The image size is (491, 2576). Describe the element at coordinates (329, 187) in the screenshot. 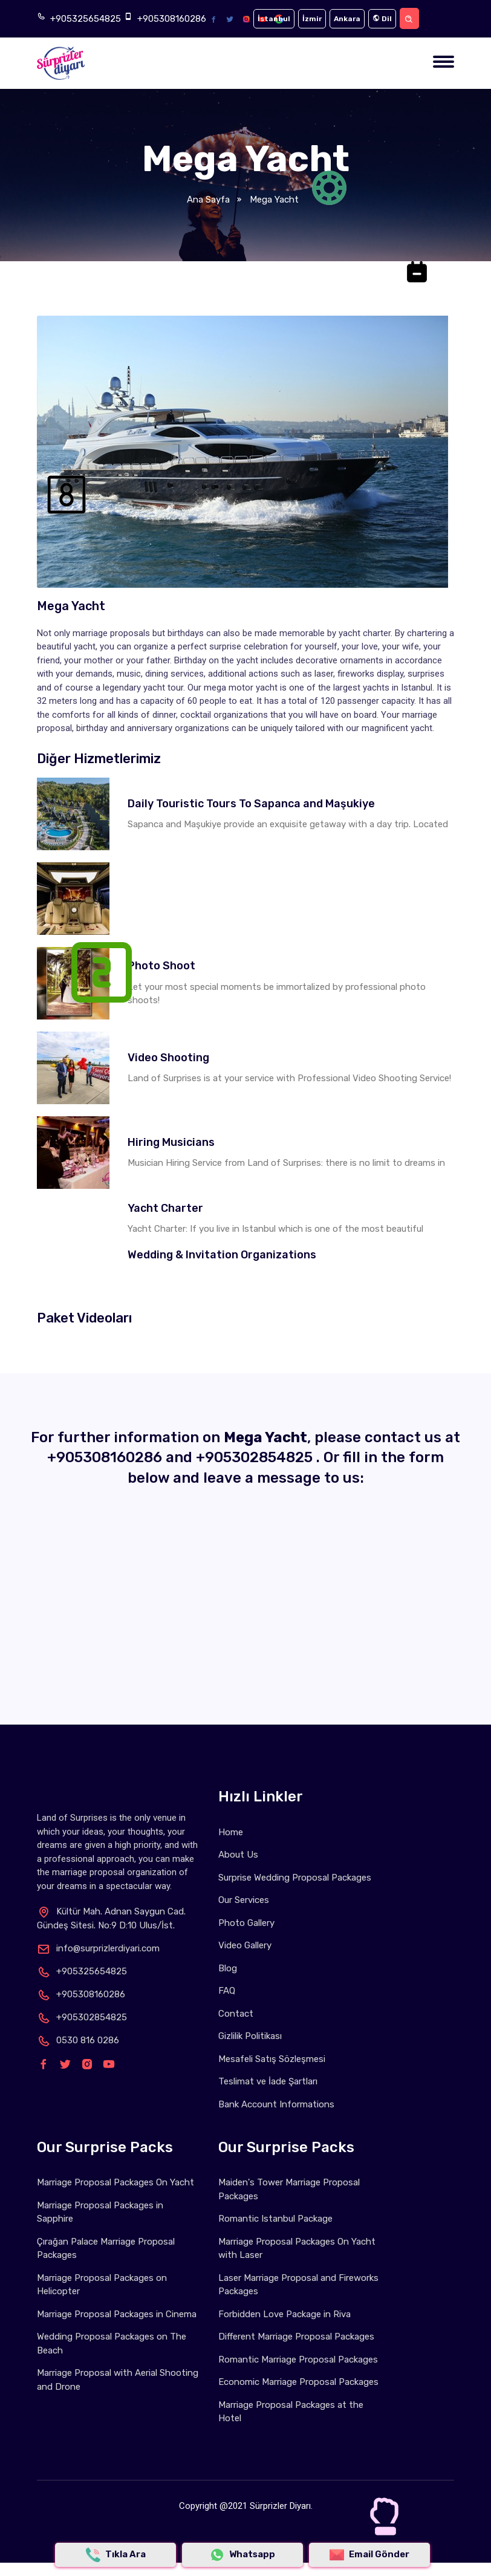

I see `access casino or gambling features` at that location.